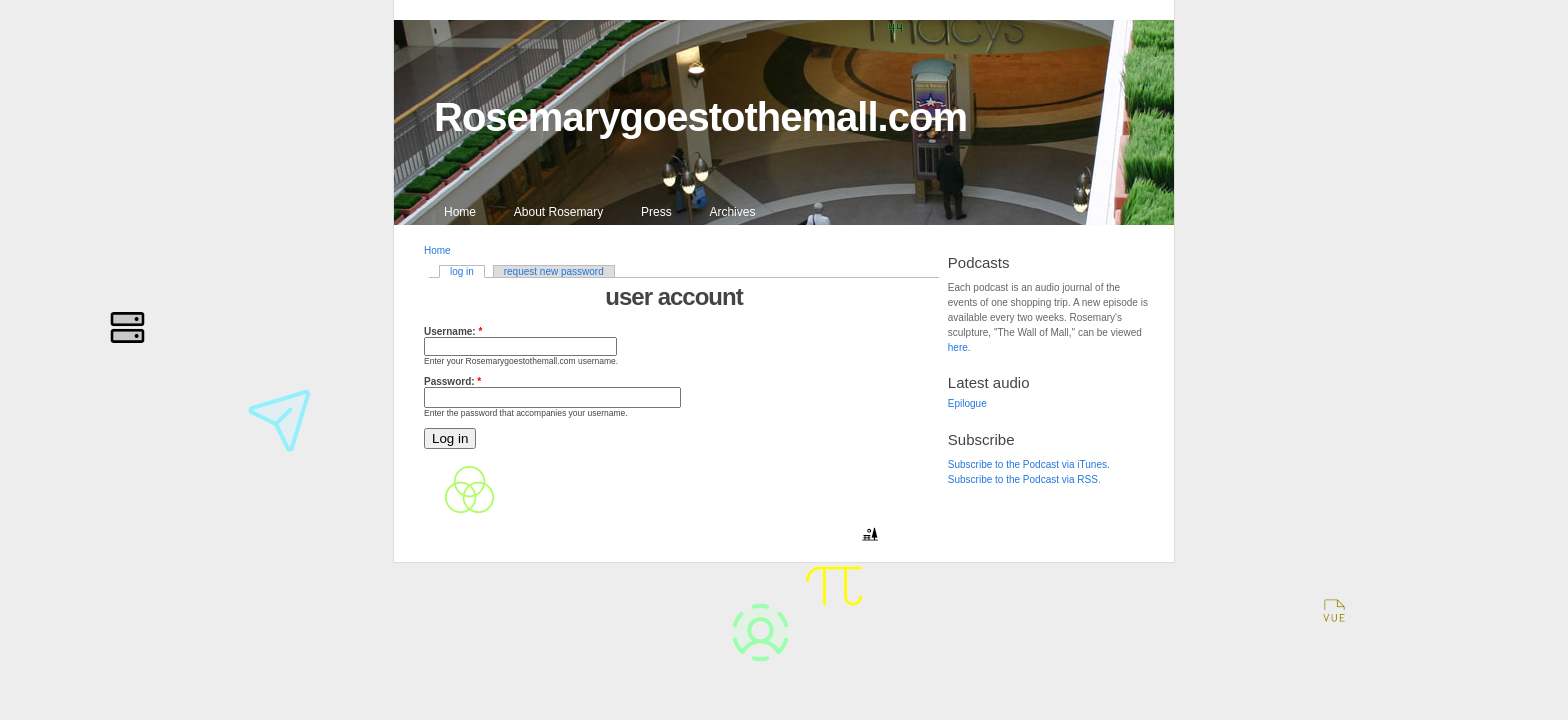 The image size is (1568, 720). What do you see at coordinates (469, 490) in the screenshot?
I see `view overlapping categories or sets` at bounding box center [469, 490].